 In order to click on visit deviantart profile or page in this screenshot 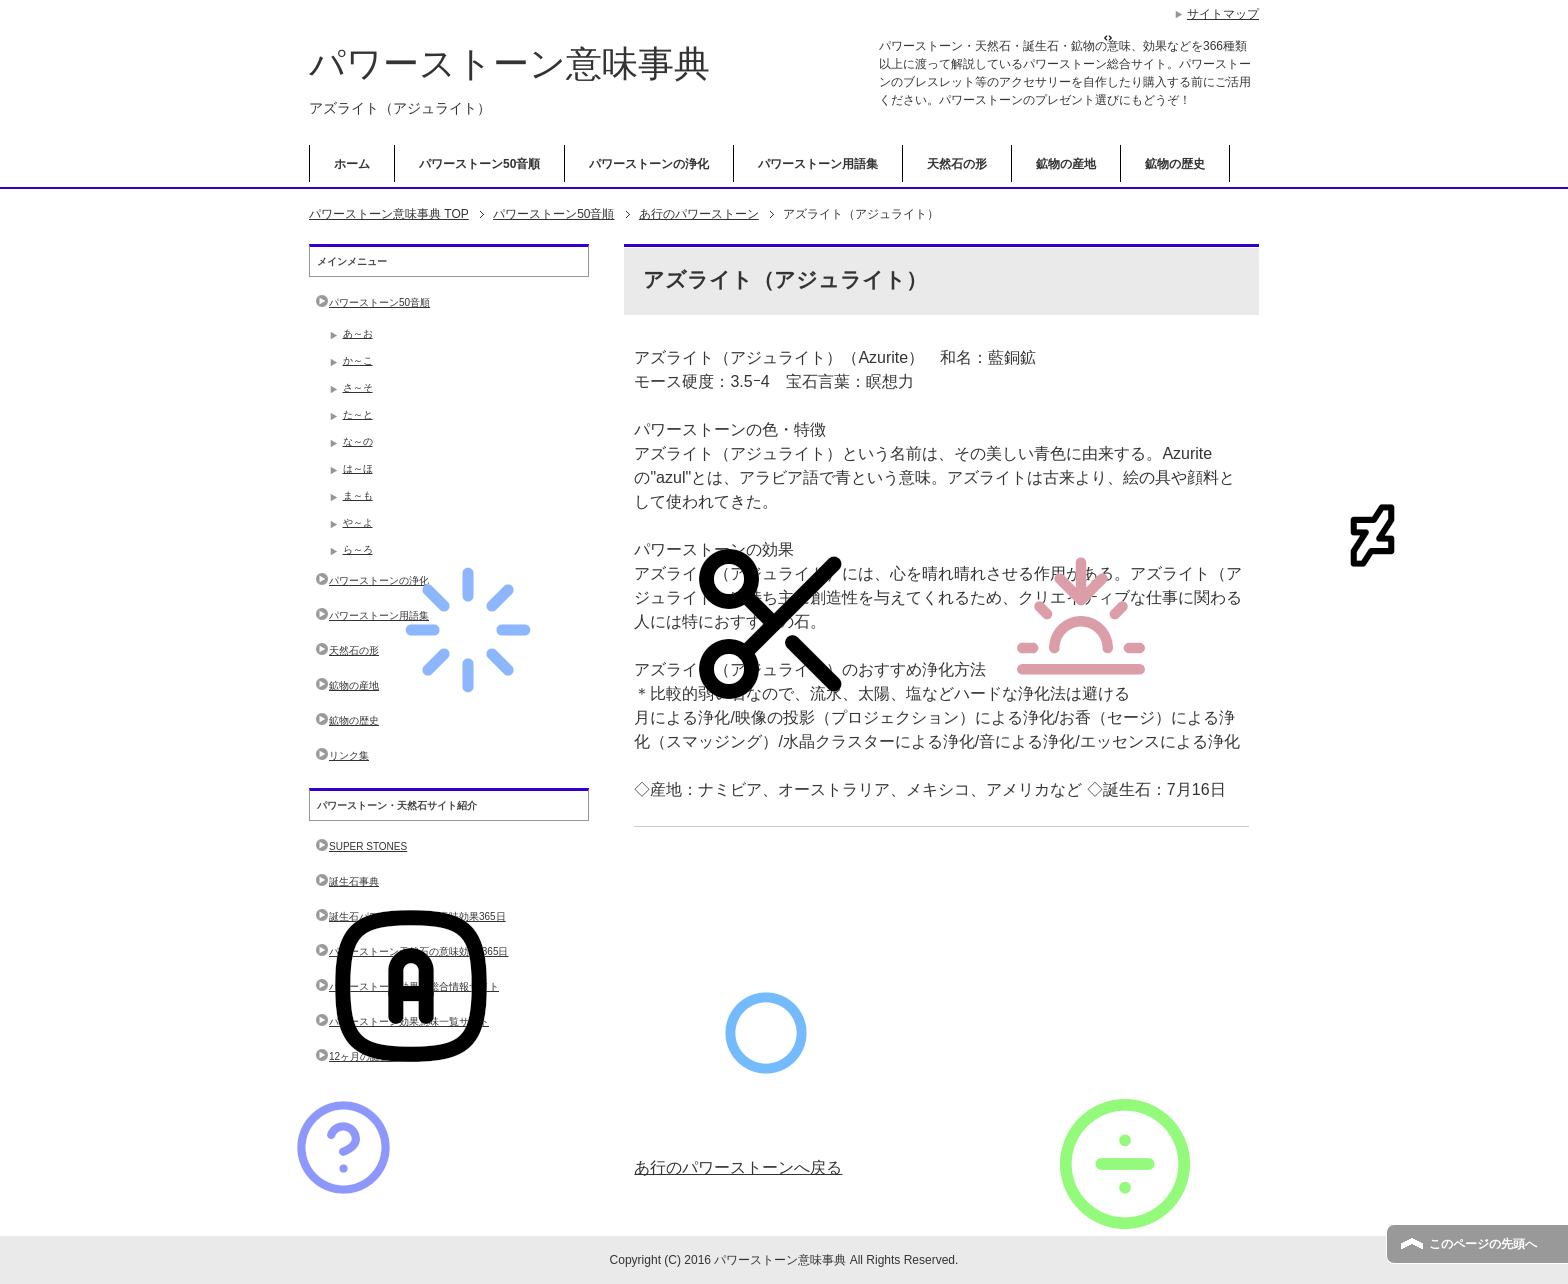, I will do `click(1372, 535)`.